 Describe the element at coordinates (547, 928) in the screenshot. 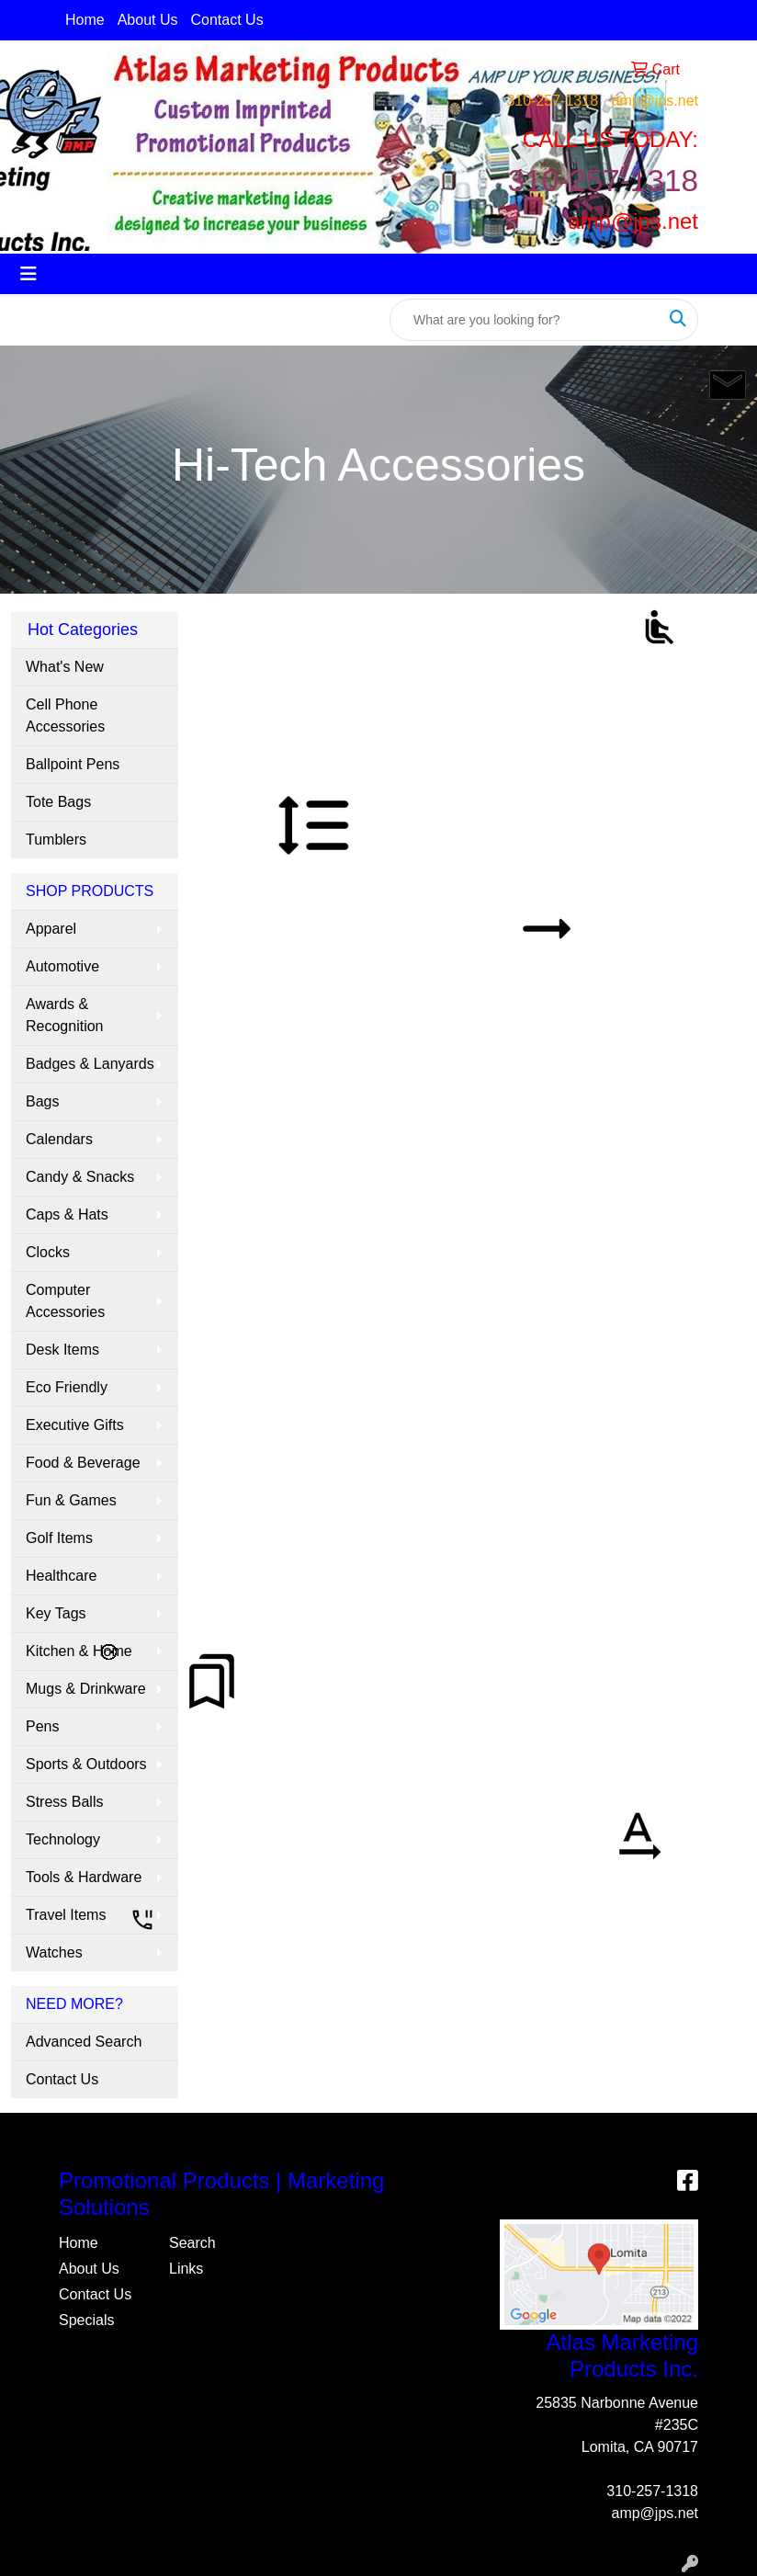

I see `navigate to the next item or screen` at that location.